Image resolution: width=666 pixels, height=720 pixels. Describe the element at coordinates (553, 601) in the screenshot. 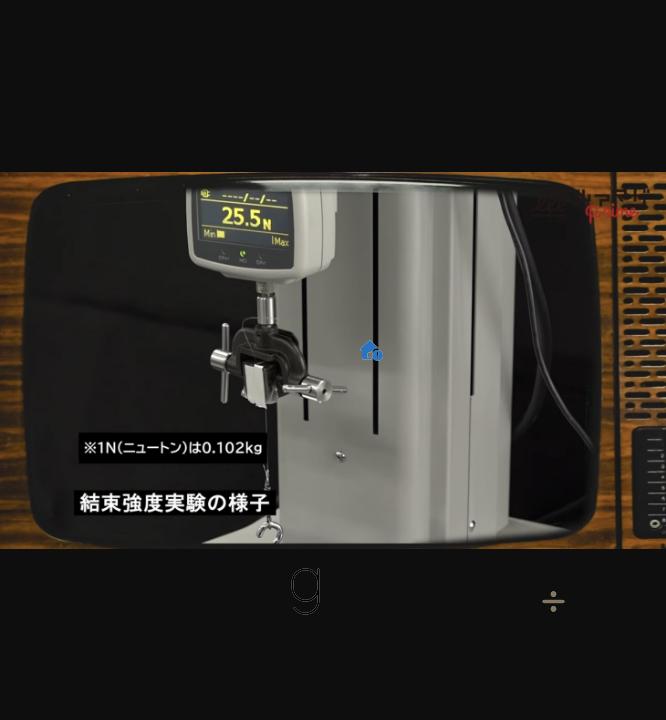

I see `perform division operation` at that location.